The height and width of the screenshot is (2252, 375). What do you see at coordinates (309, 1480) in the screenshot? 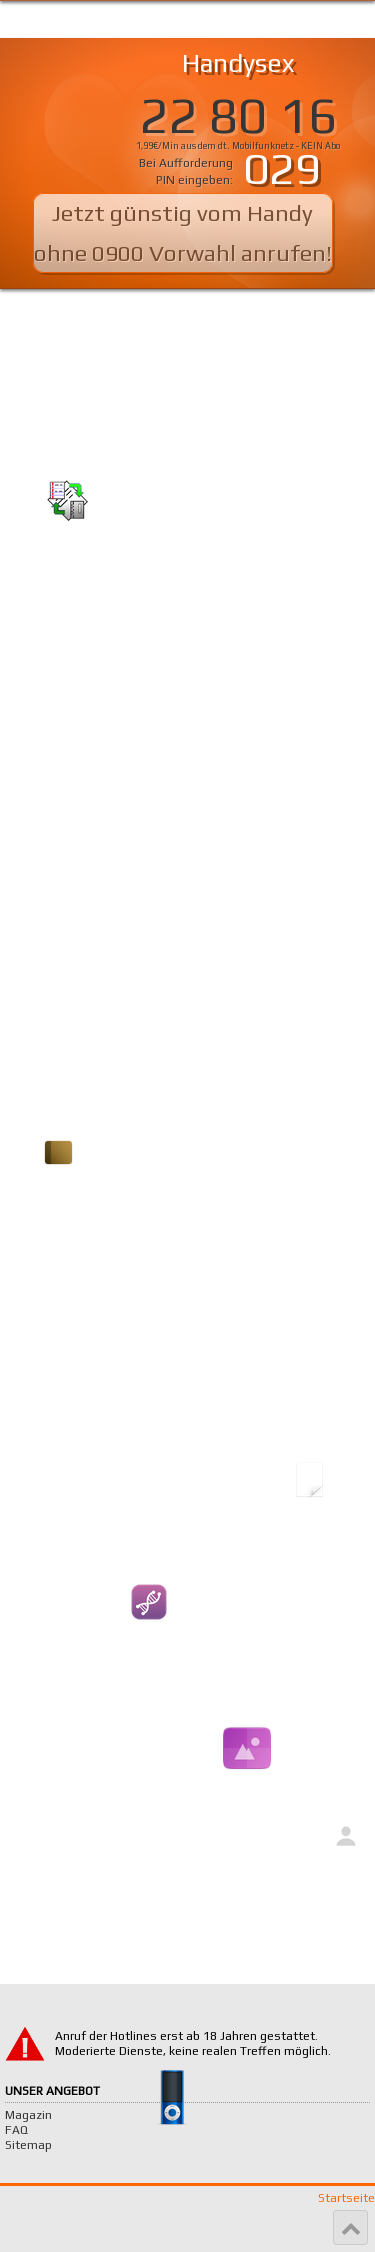
I see `a blank document or stationery template` at bounding box center [309, 1480].